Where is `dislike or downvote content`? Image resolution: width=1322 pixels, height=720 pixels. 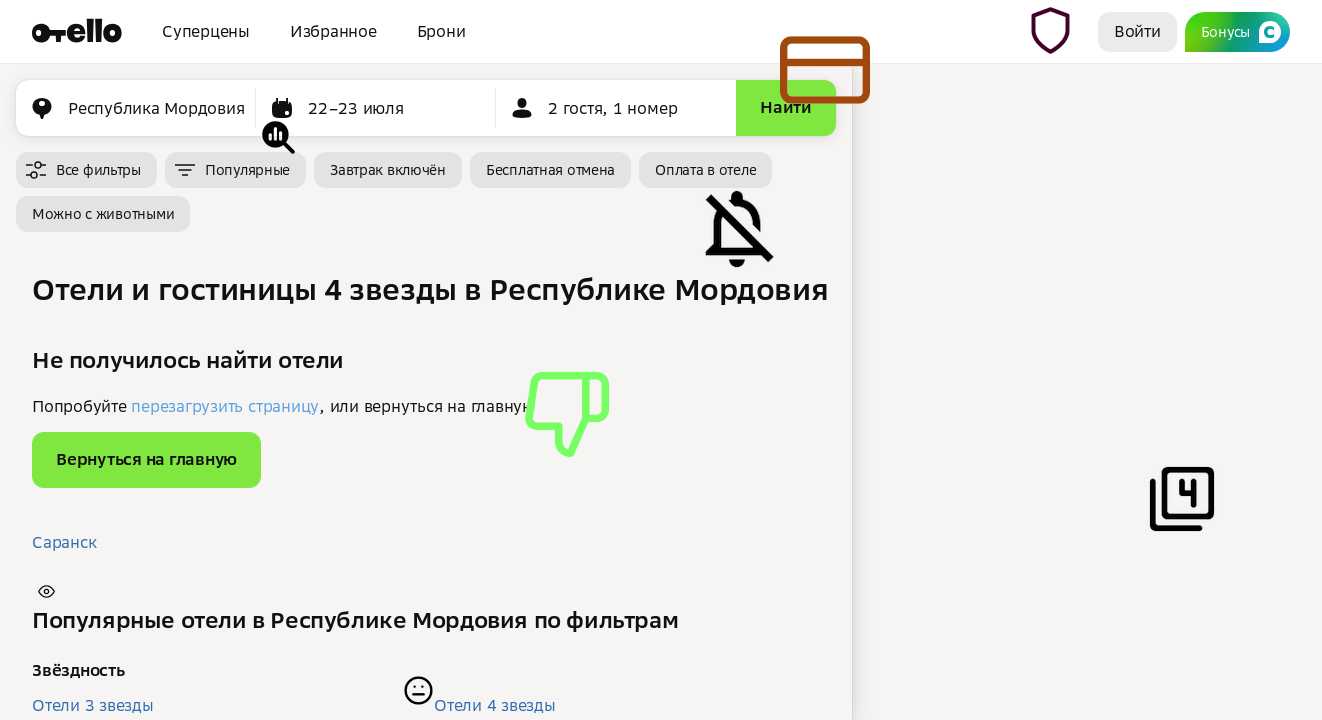 dislike or downvote content is located at coordinates (566, 414).